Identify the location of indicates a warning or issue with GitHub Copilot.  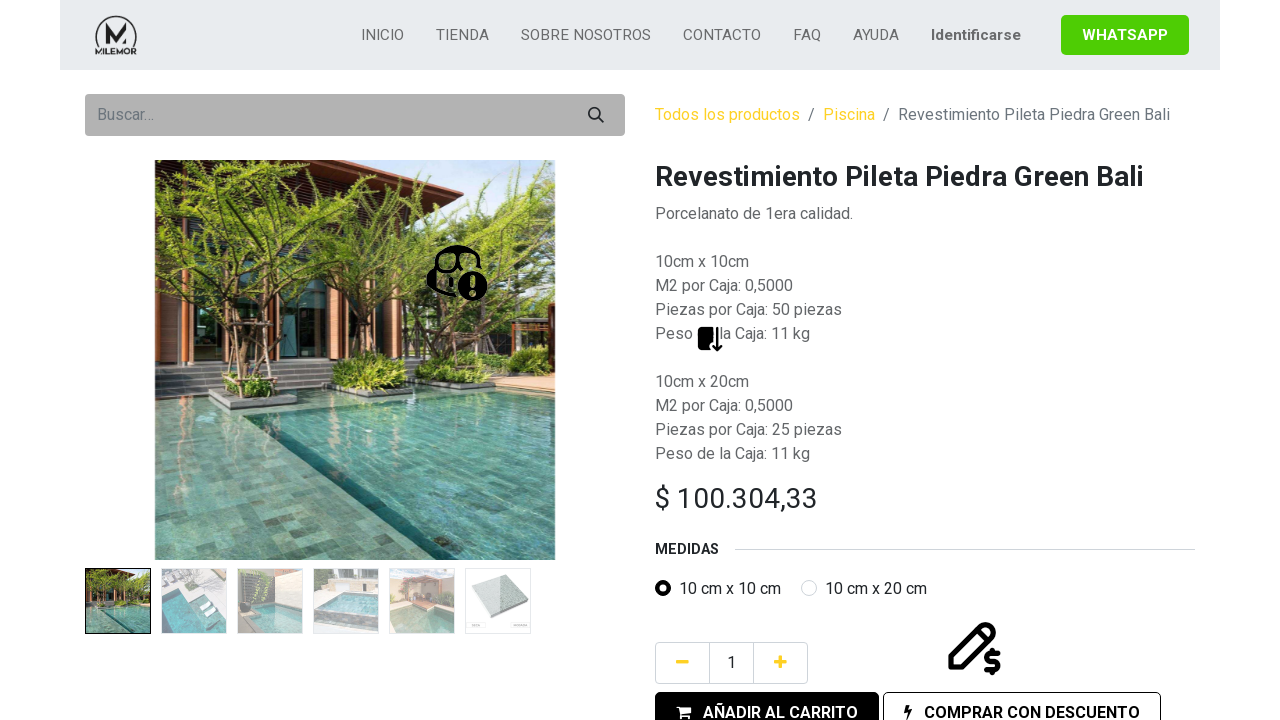
(457, 273).